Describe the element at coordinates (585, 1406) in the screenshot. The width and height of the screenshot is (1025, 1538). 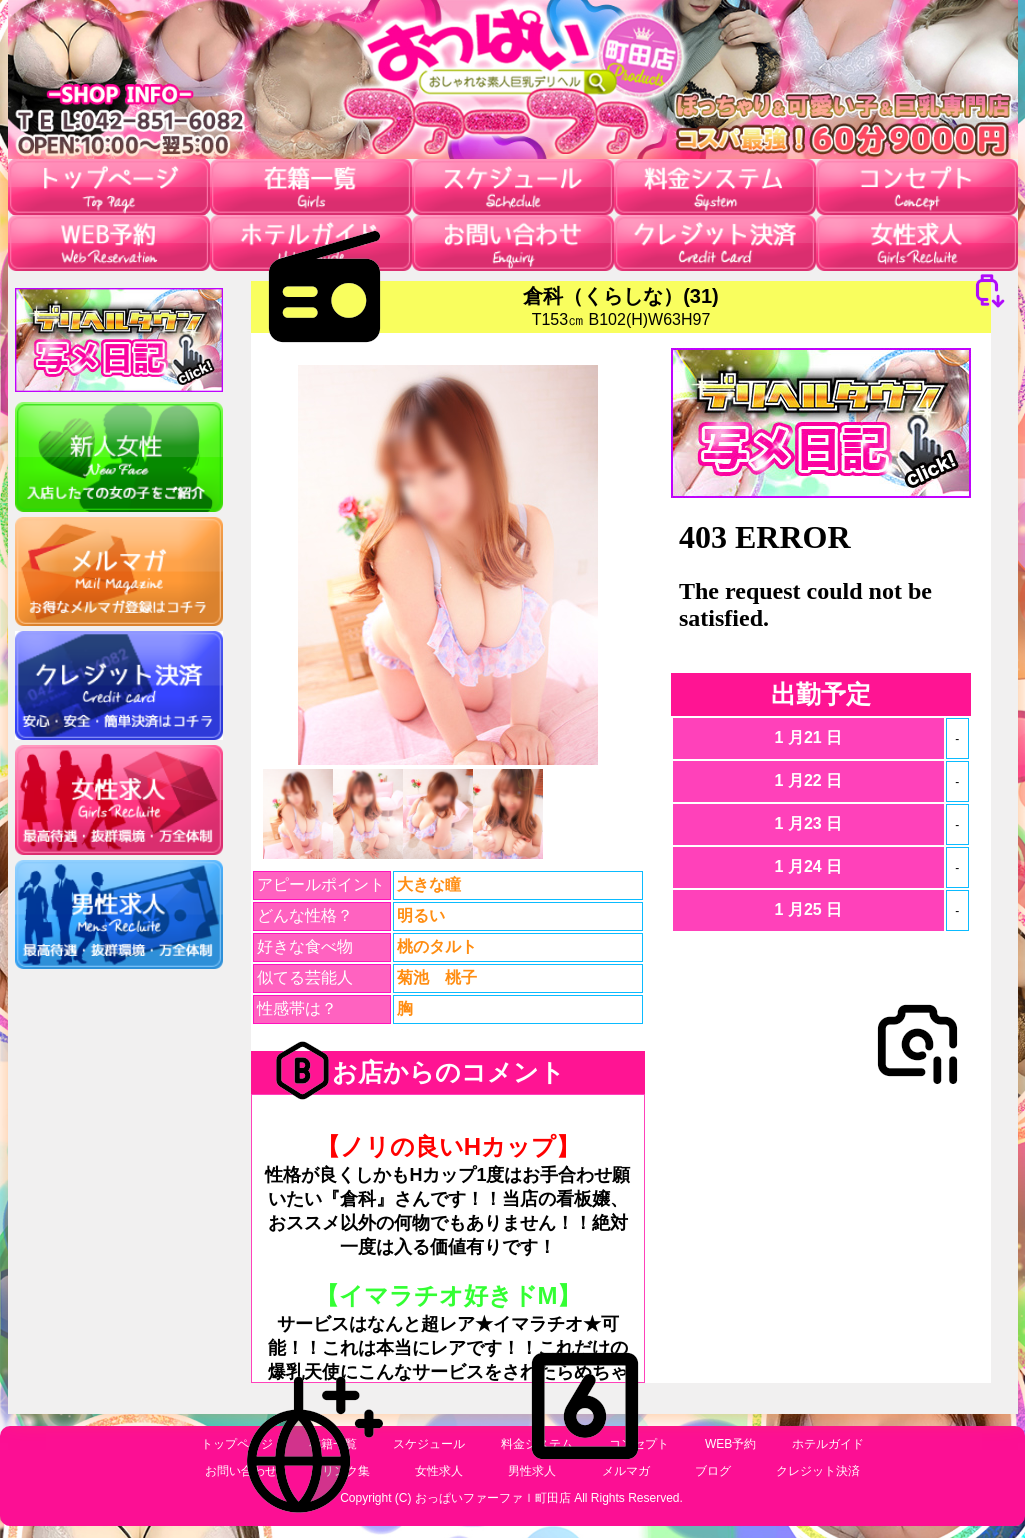
I see `select or input the number six` at that location.